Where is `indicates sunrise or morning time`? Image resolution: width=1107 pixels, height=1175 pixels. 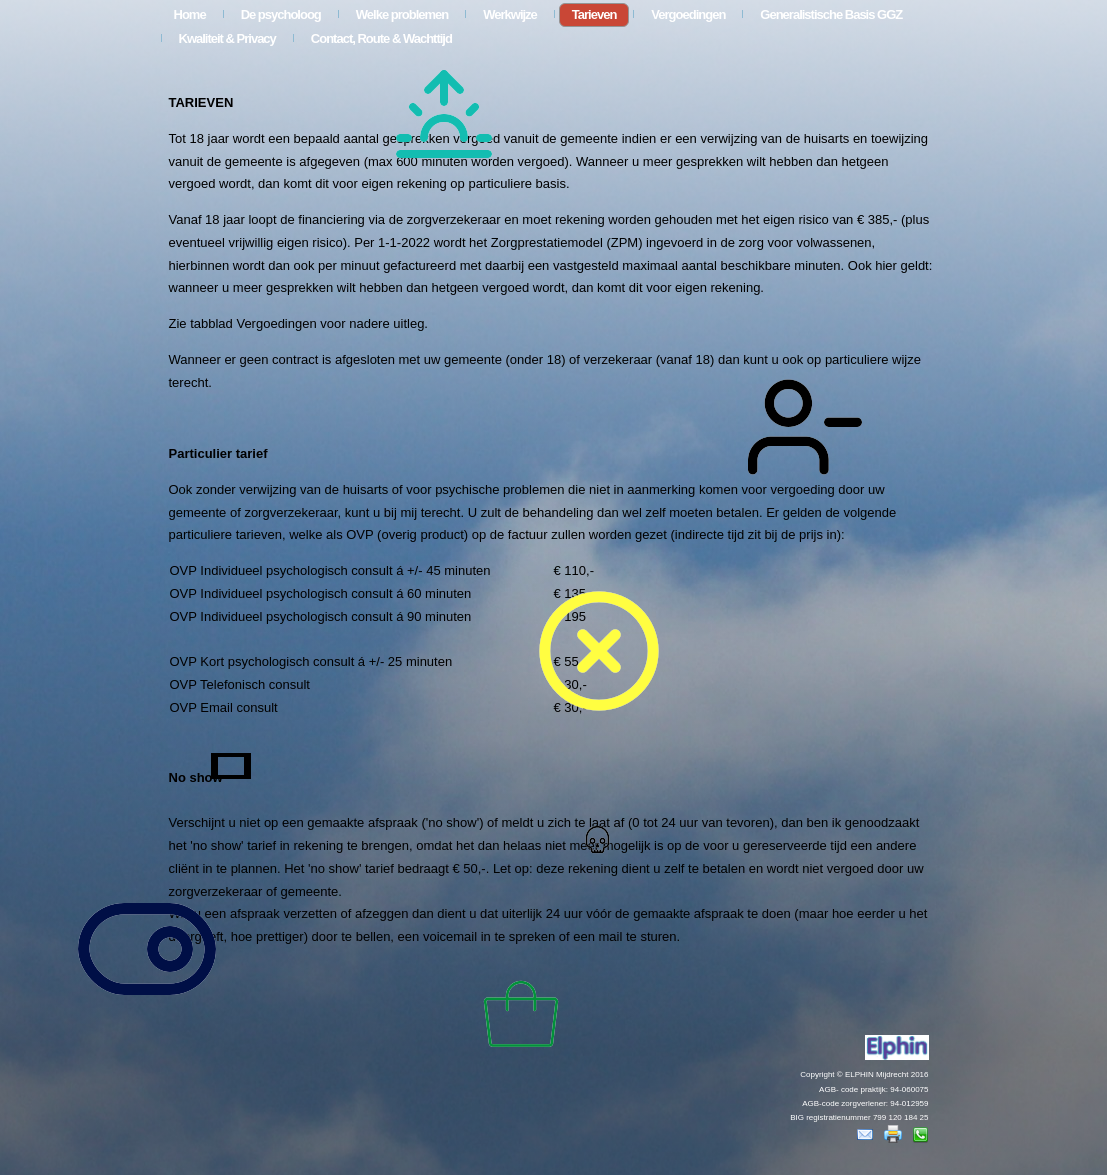
indicates sunrise or morning time is located at coordinates (444, 114).